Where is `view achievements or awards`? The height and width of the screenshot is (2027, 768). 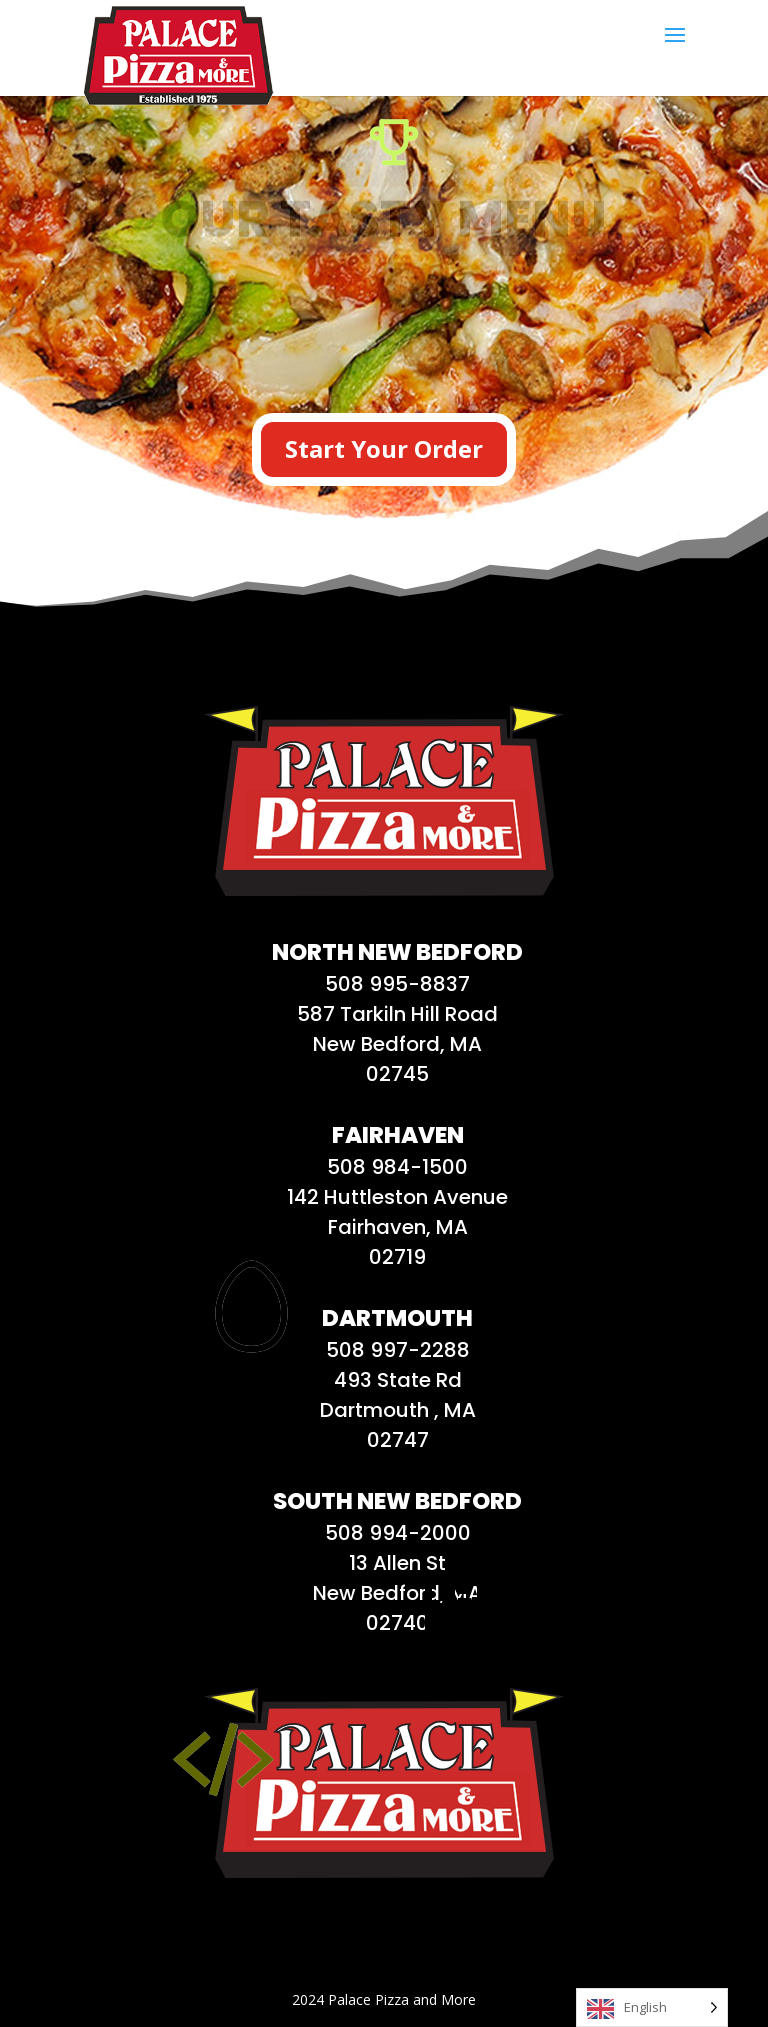 view achievements or awards is located at coordinates (394, 141).